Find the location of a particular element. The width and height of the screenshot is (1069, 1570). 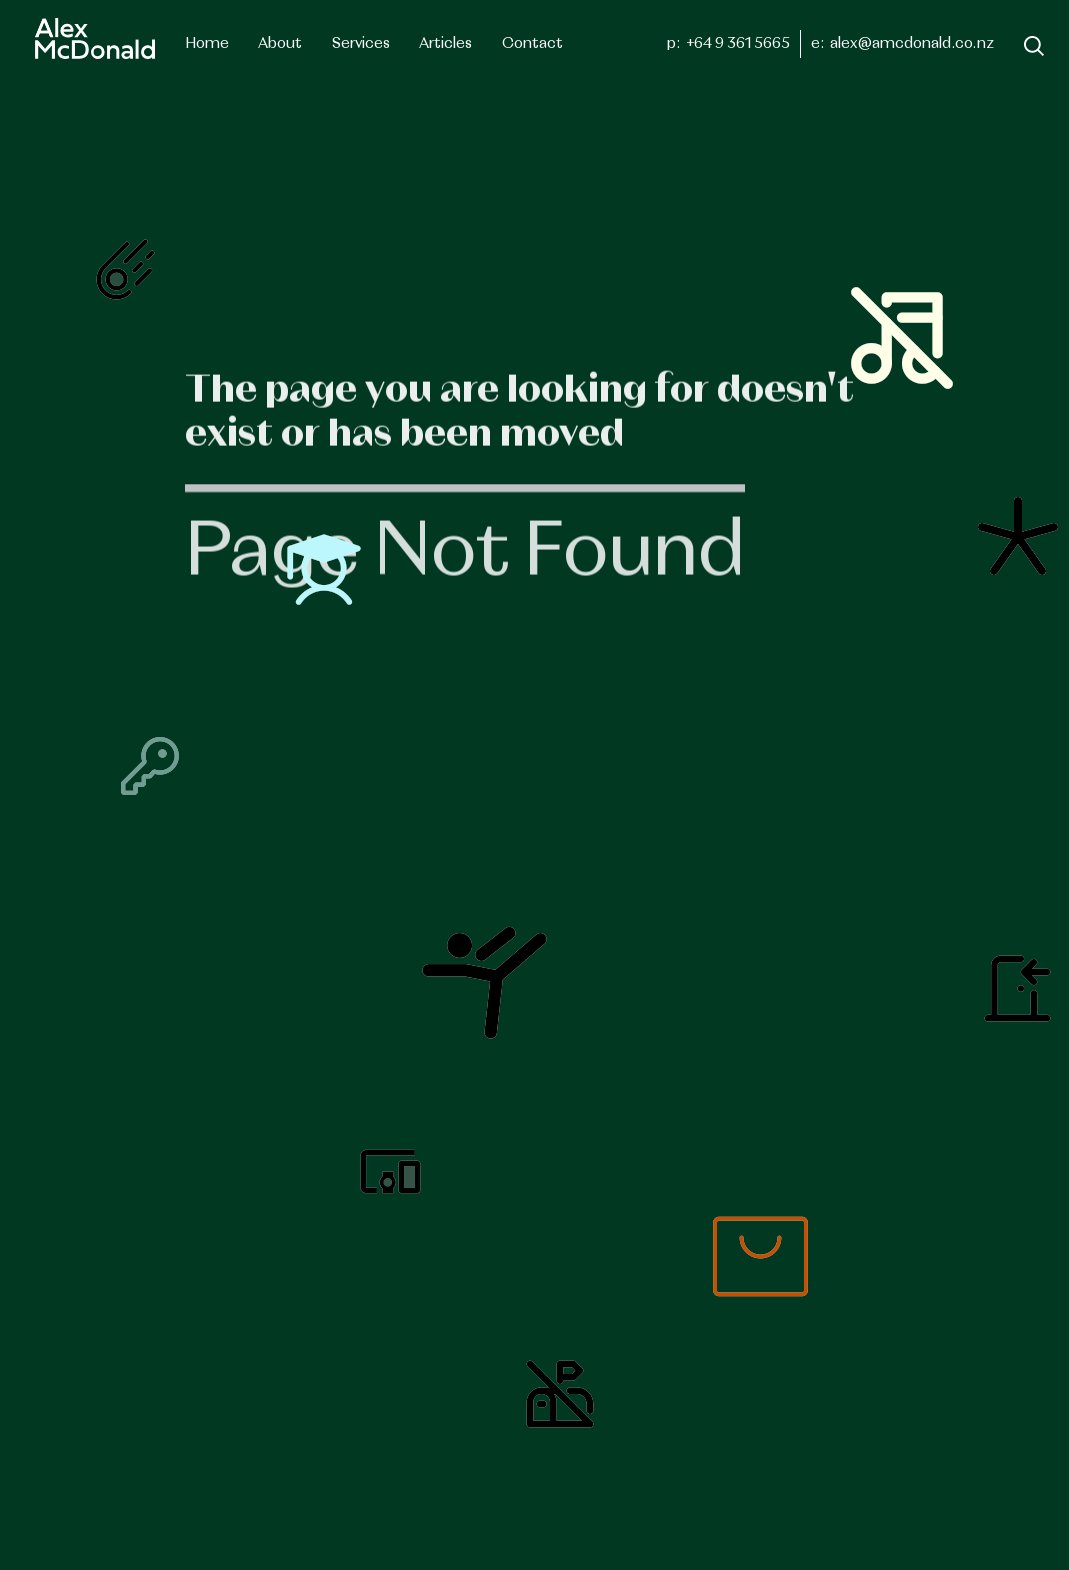

view student profile or account is located at coordinates (324, 571).